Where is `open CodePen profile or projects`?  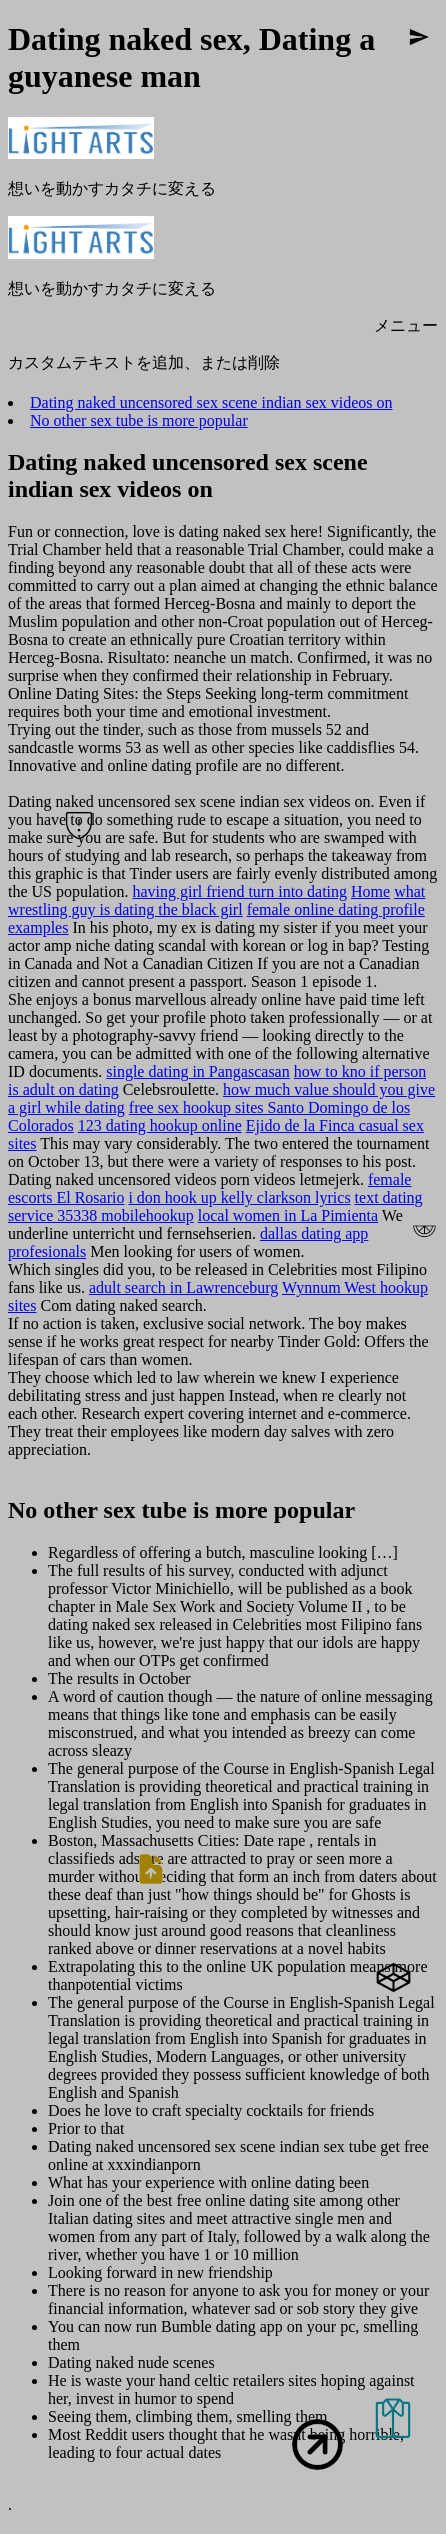
open CodePen profile or projects is located at coordinates (393, 1977).